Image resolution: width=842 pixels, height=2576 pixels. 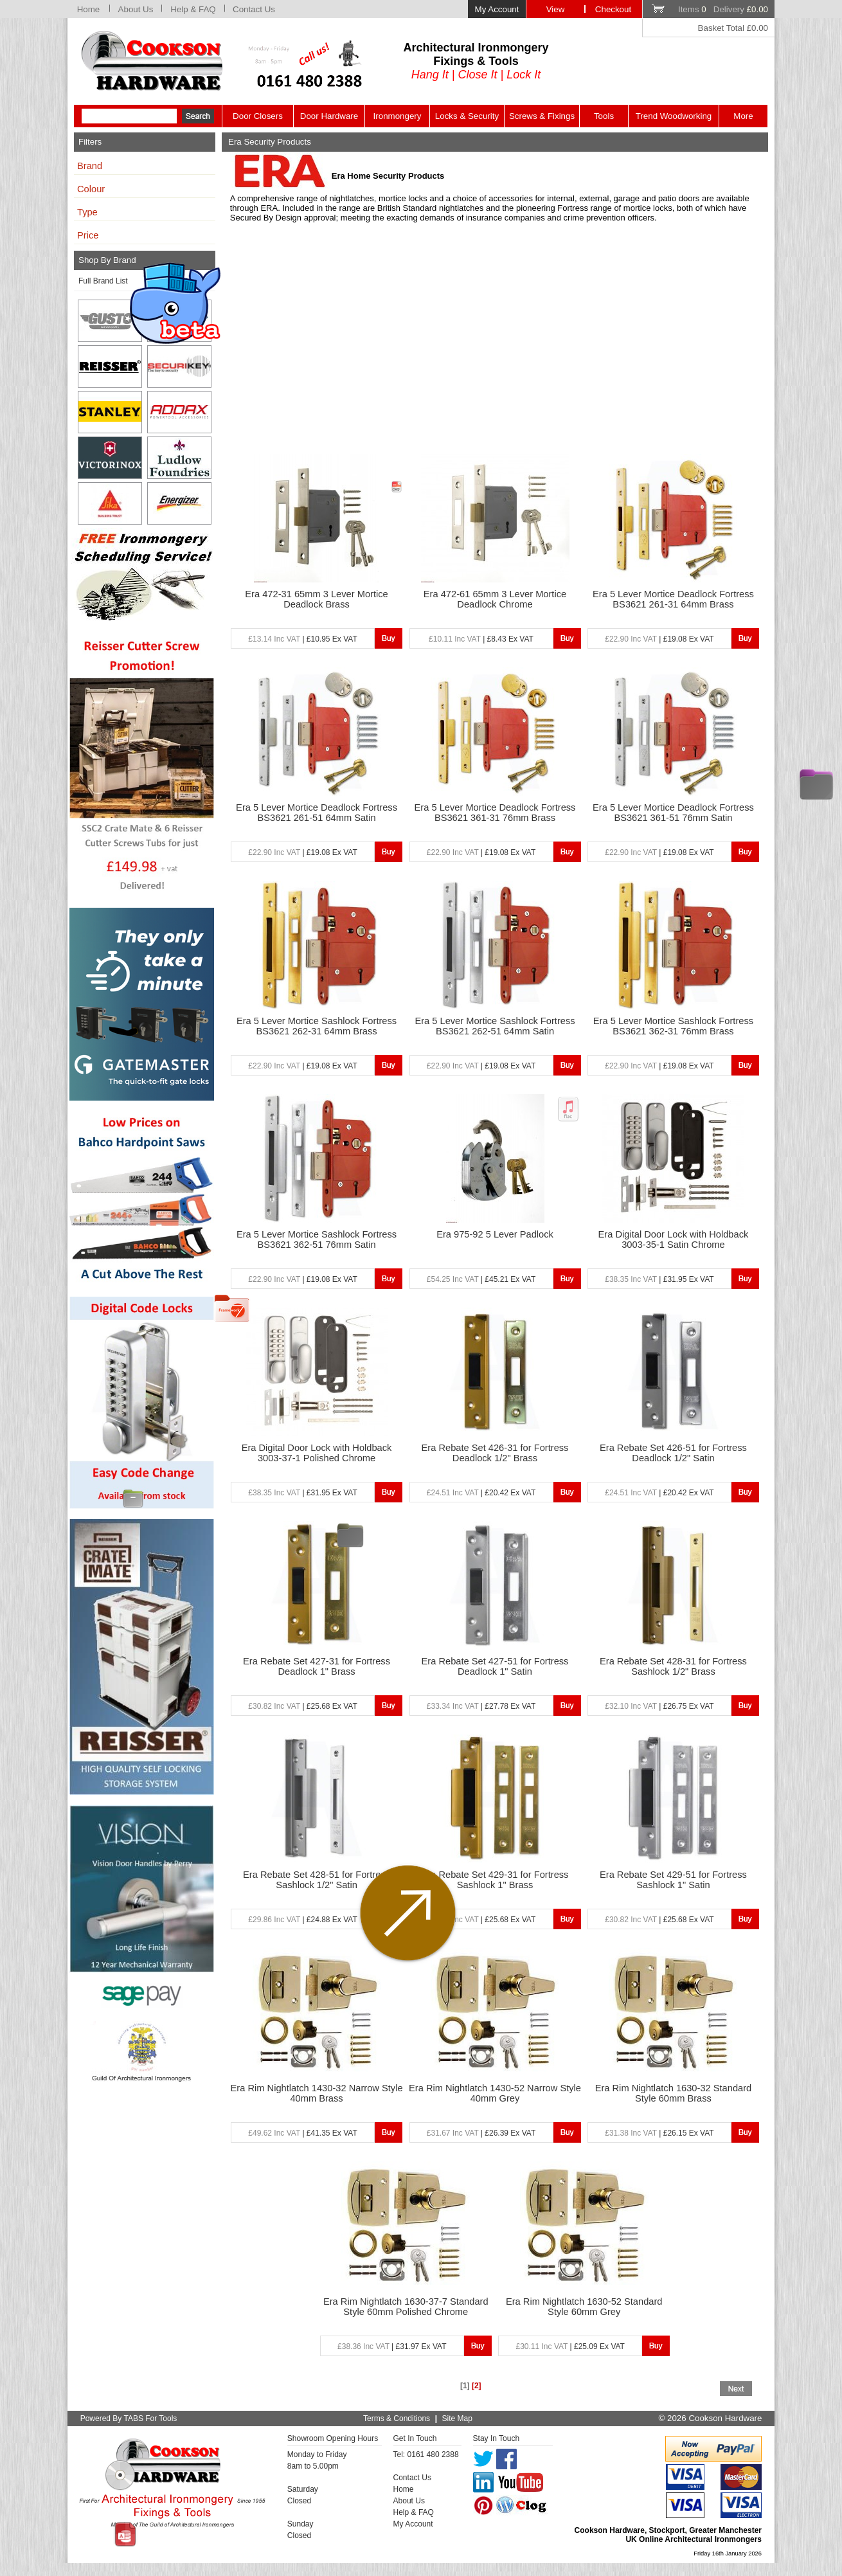 I want to click on microsoft access database file, so click(x=125, y=2534).